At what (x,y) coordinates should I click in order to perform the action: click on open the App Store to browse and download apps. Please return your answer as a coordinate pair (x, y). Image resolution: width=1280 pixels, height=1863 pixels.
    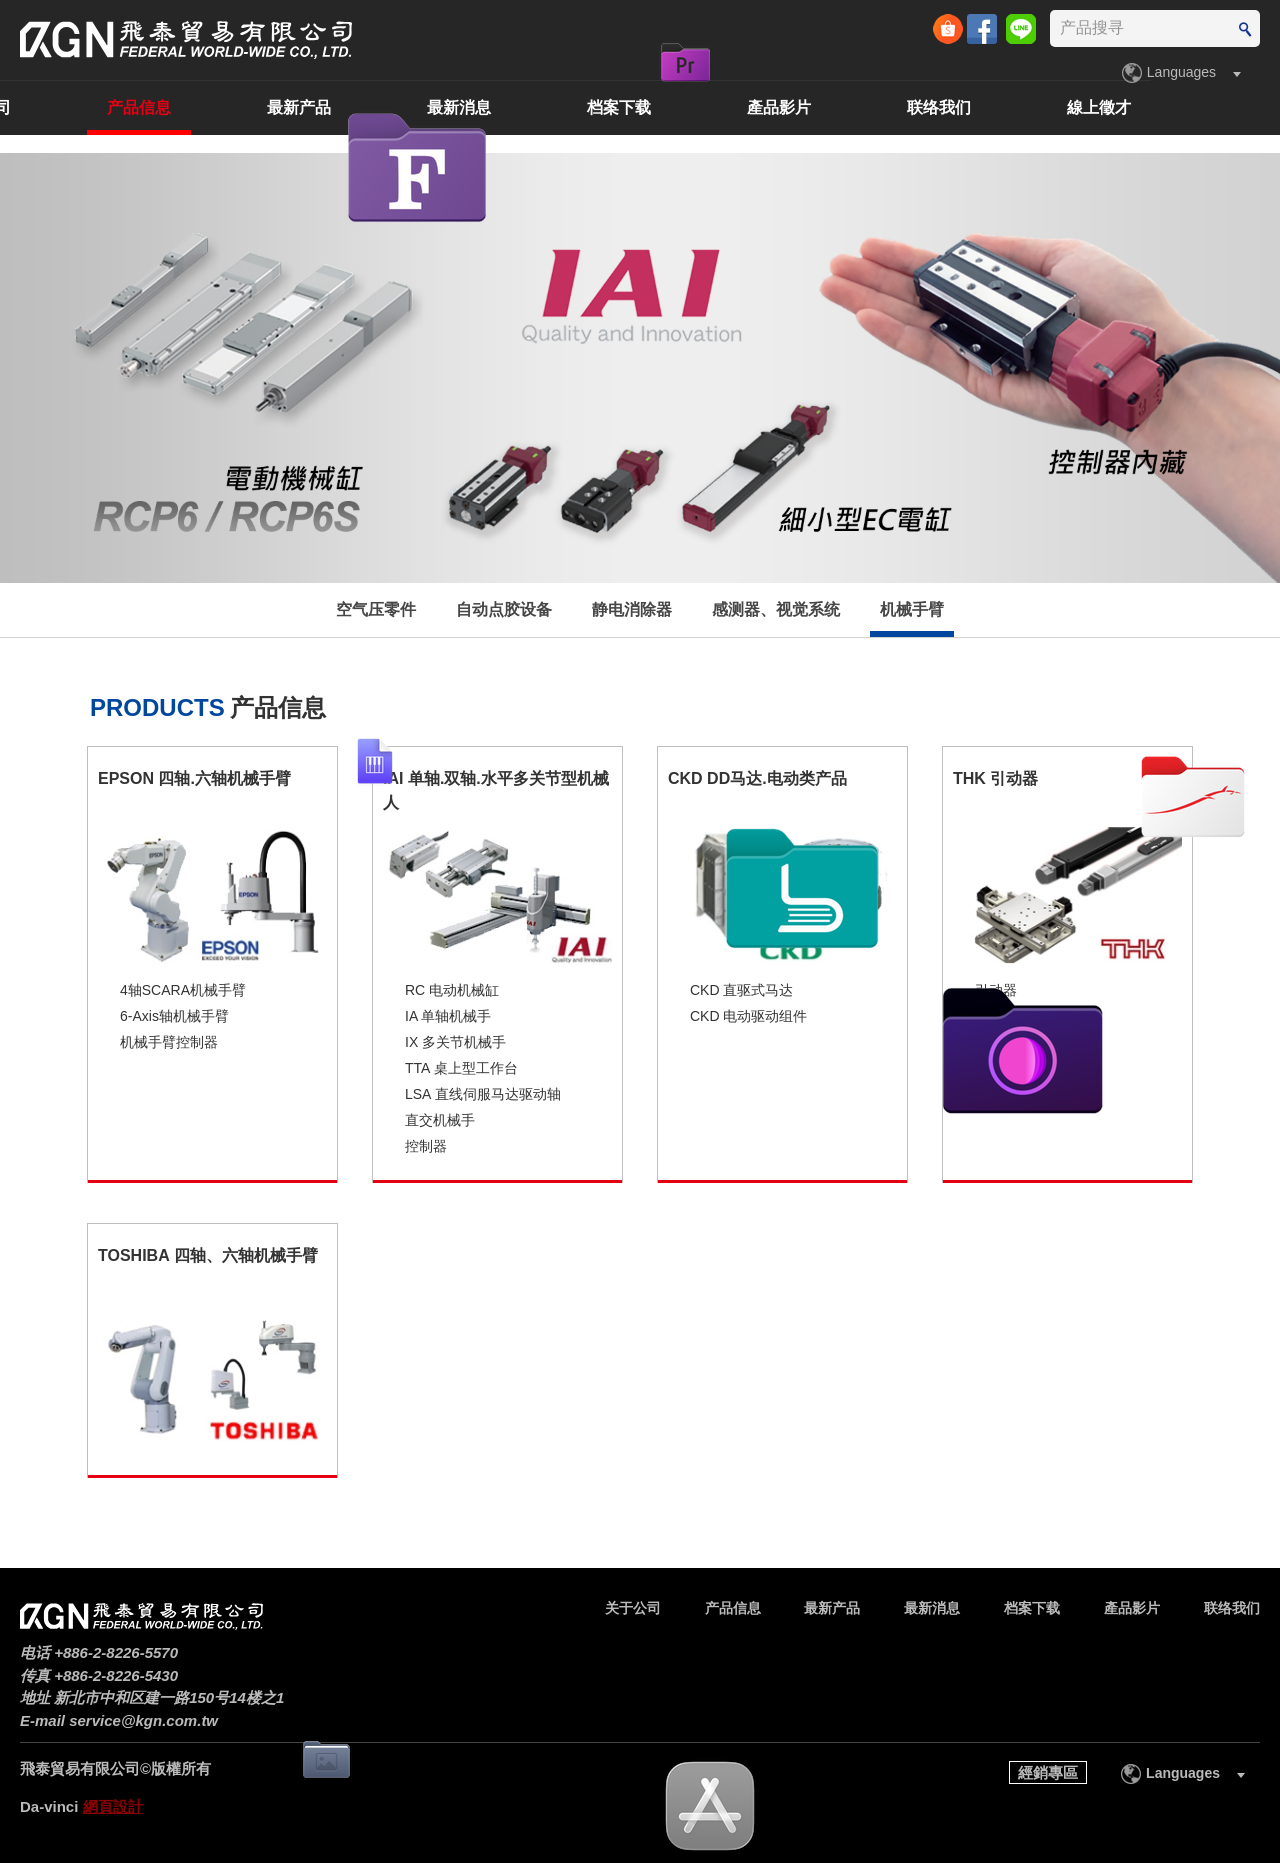
    Looking at the image, I should click on (710, 1806).